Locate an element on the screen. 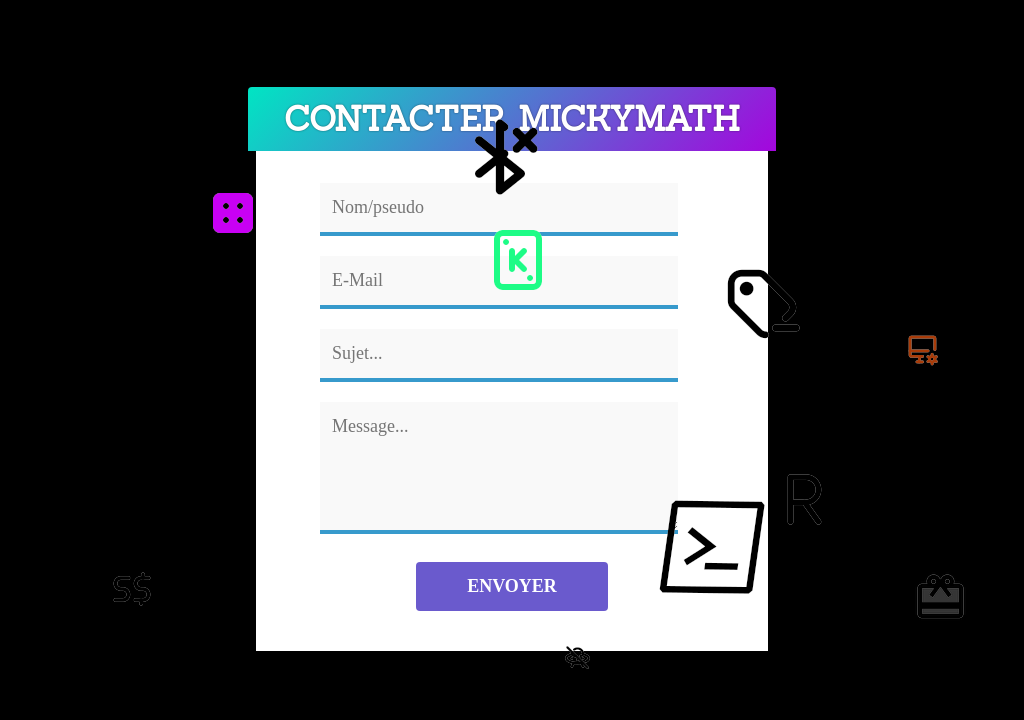 The image size is (1024, 720). remove a tag or label is located at coordinates (762, 304).